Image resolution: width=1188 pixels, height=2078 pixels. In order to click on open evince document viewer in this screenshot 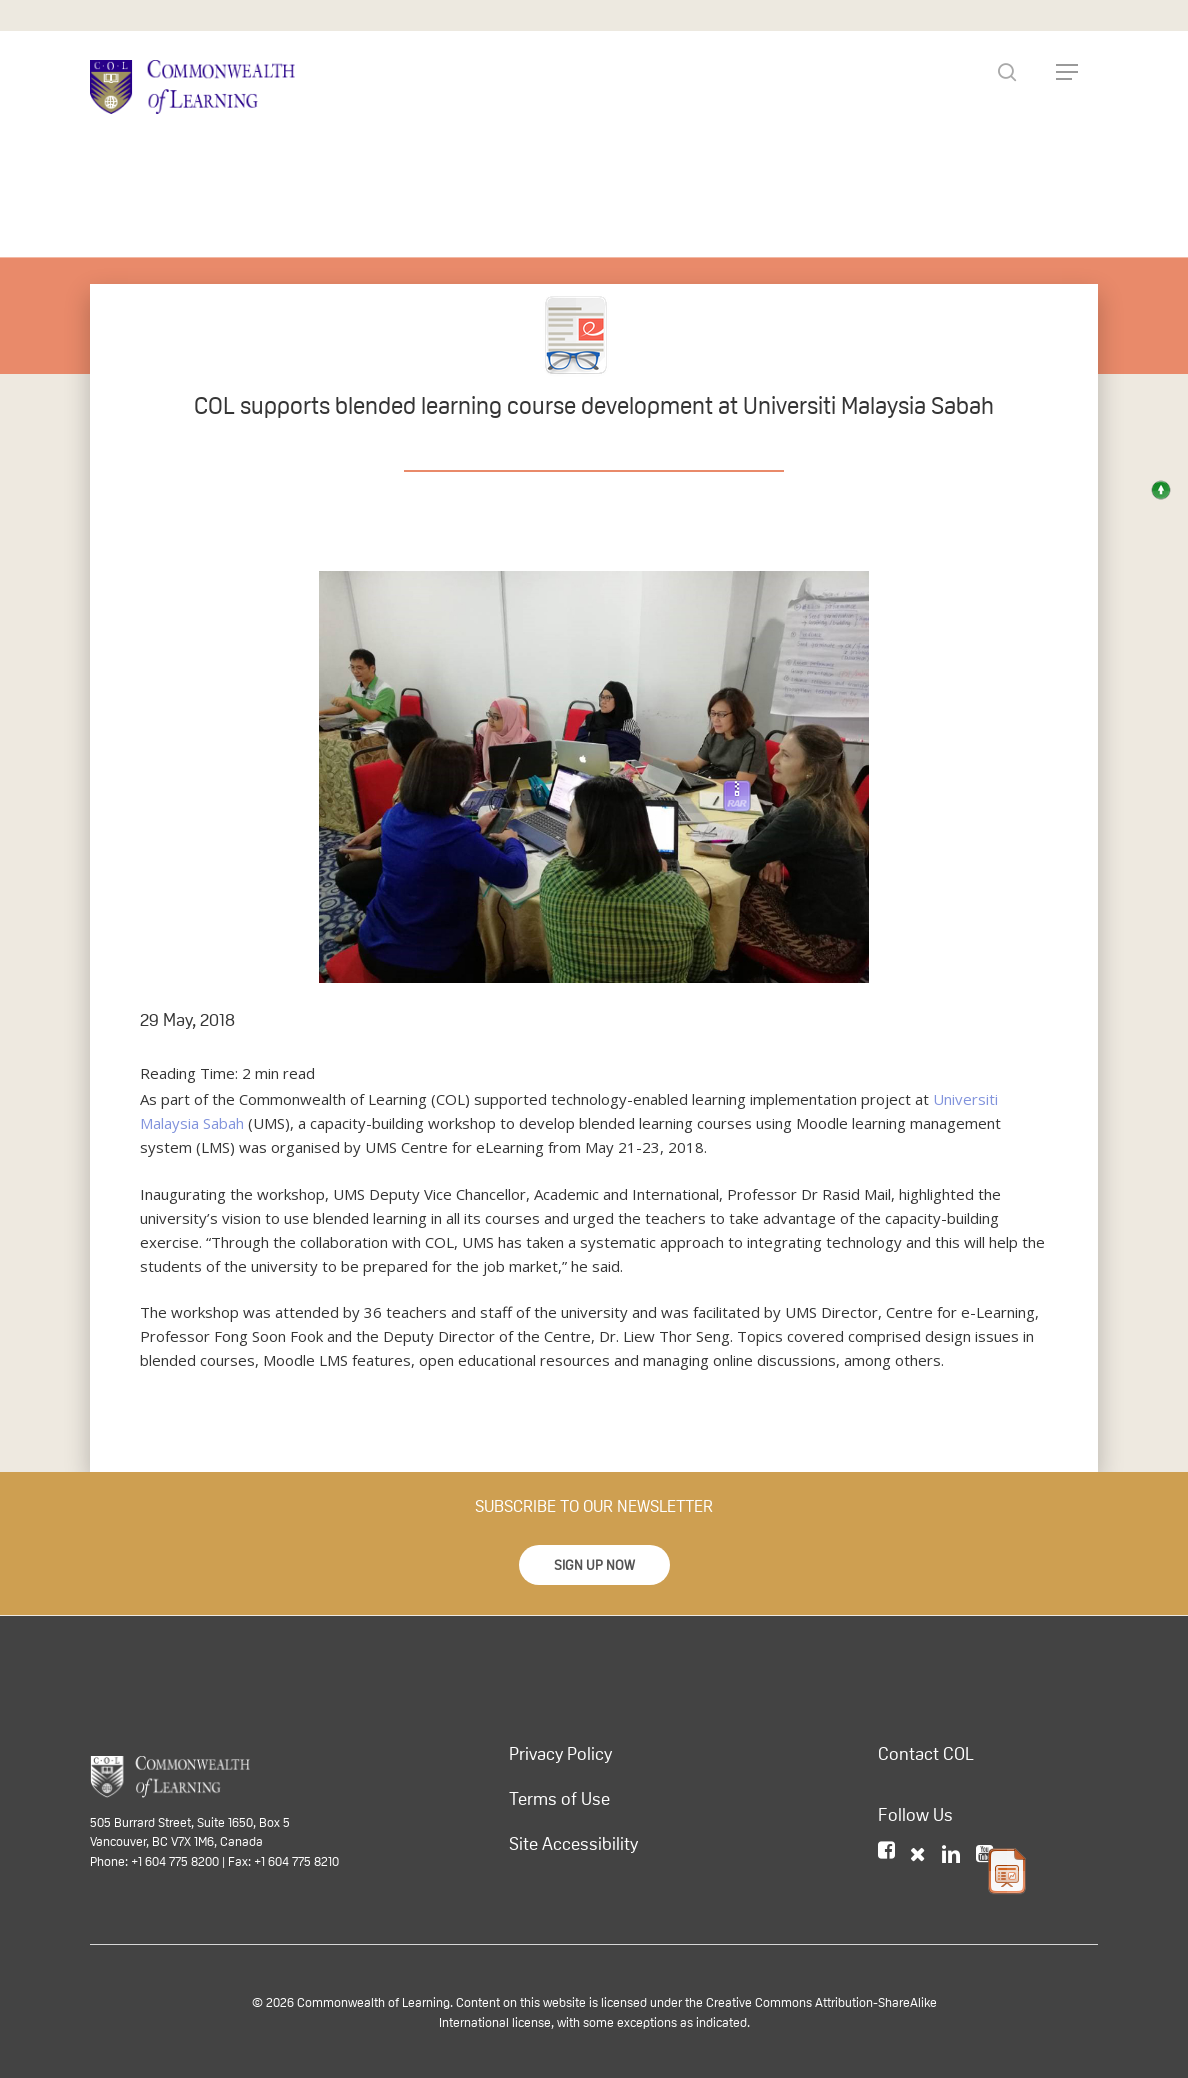, I will do `click(576, 335)`.